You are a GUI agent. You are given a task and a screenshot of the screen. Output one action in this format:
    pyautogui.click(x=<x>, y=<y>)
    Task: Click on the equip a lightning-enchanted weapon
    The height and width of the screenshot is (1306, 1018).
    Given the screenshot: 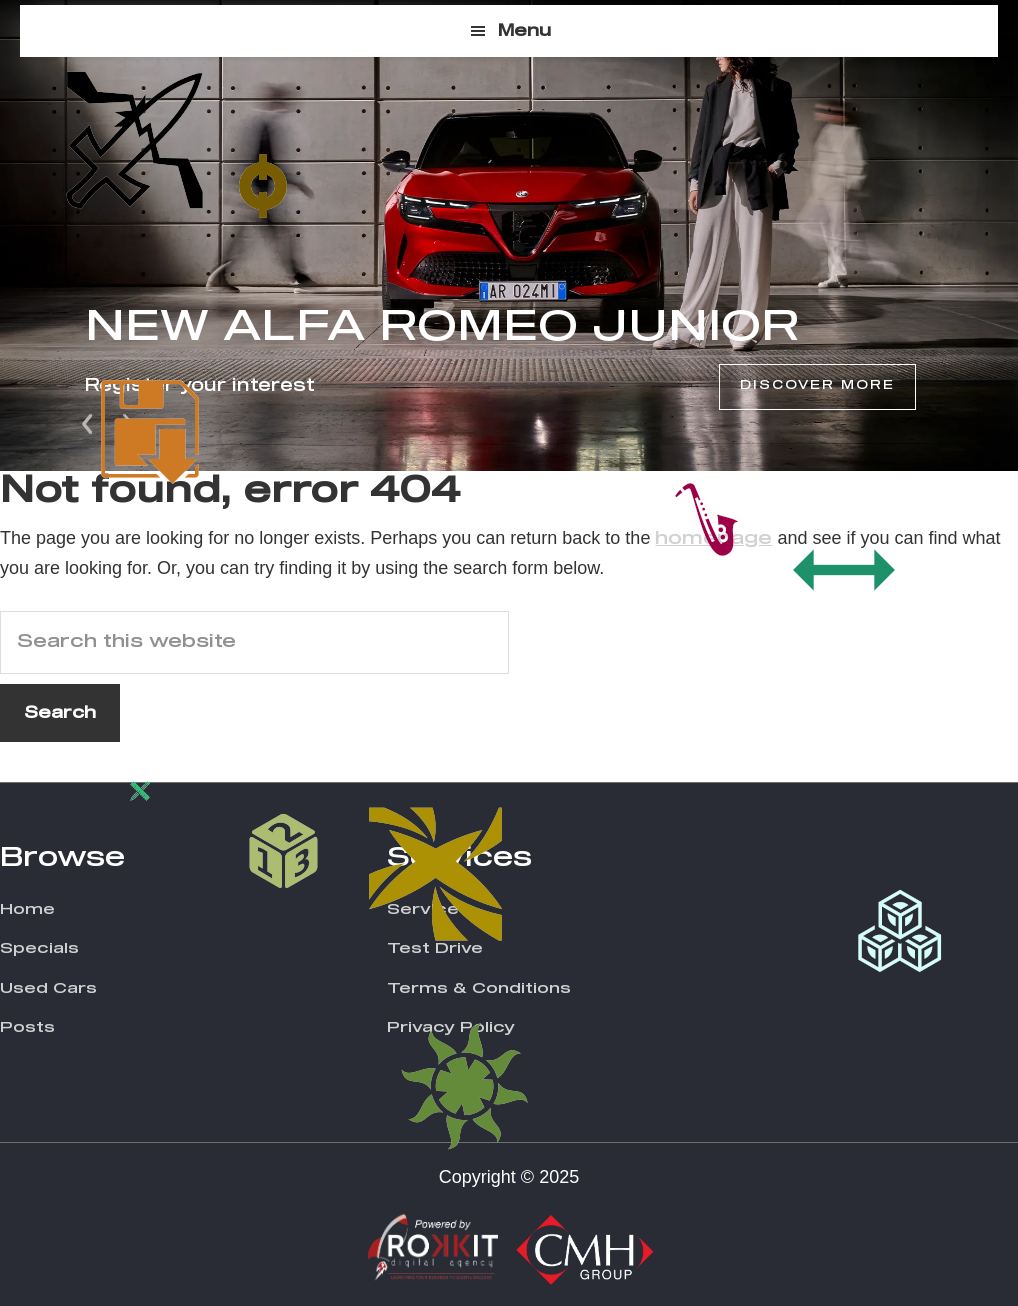 What is the action you would take?
    pyautogui.click(x=135, y=140)
    